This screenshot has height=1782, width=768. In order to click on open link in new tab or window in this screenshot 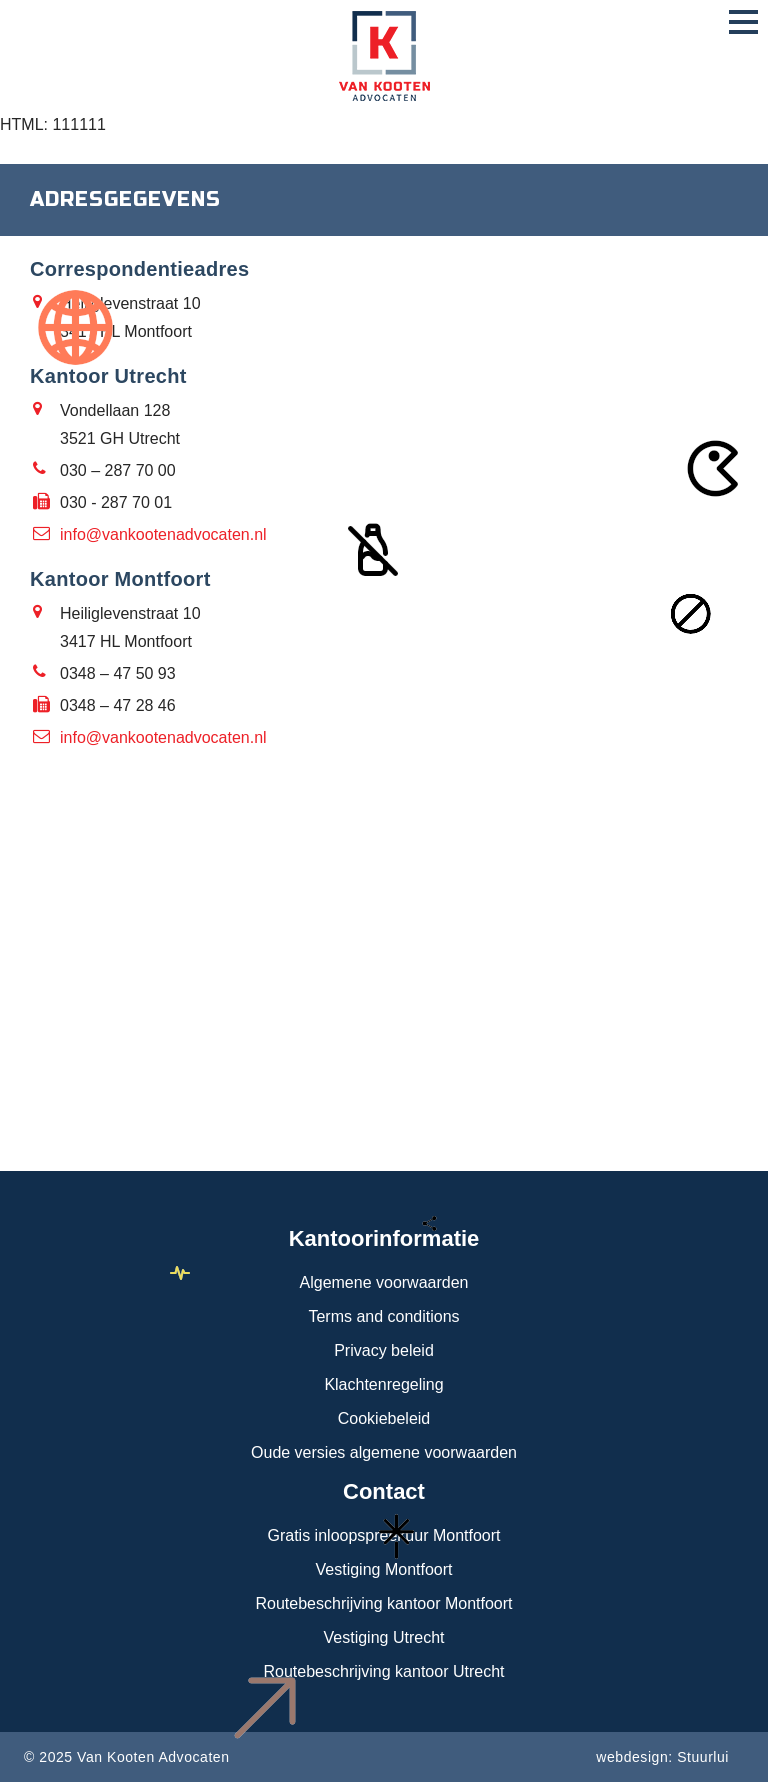, I will do `click(265, 1708)`.